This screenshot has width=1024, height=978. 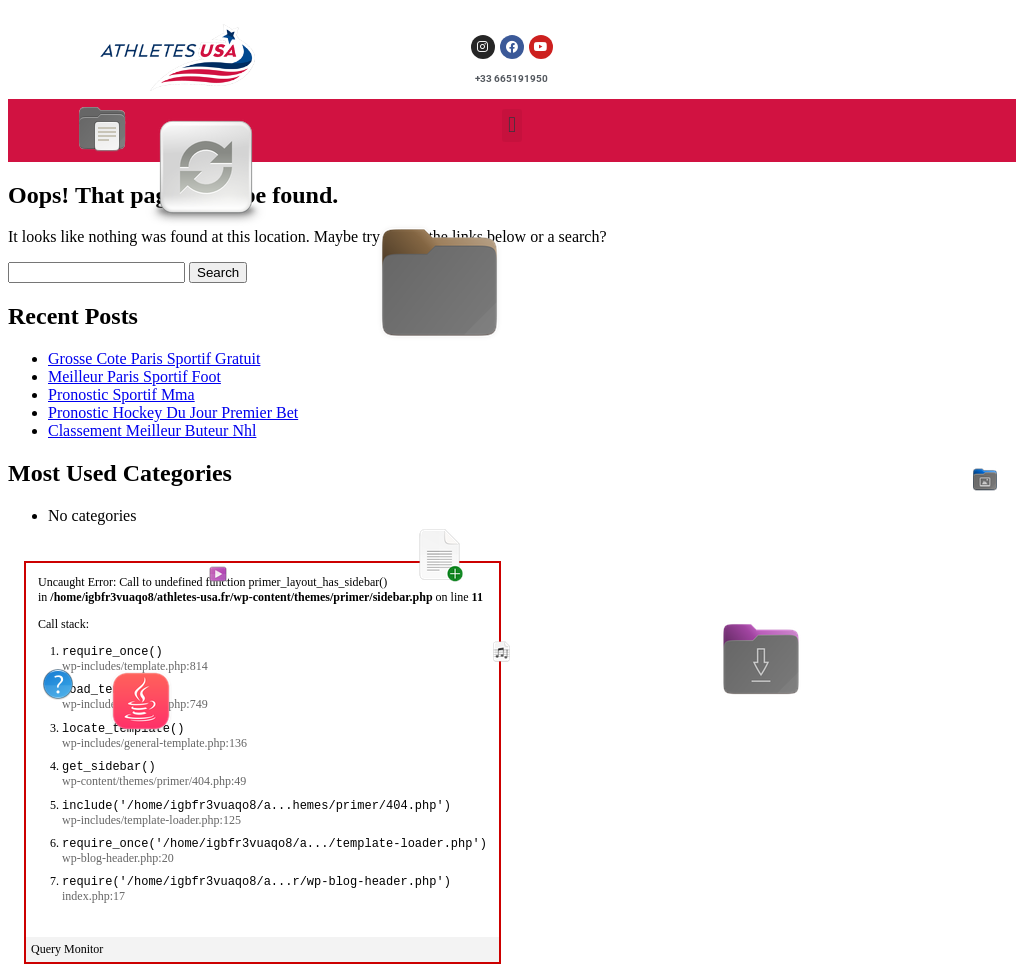 I want to click on open totem media player, so click(x=218, y=574).